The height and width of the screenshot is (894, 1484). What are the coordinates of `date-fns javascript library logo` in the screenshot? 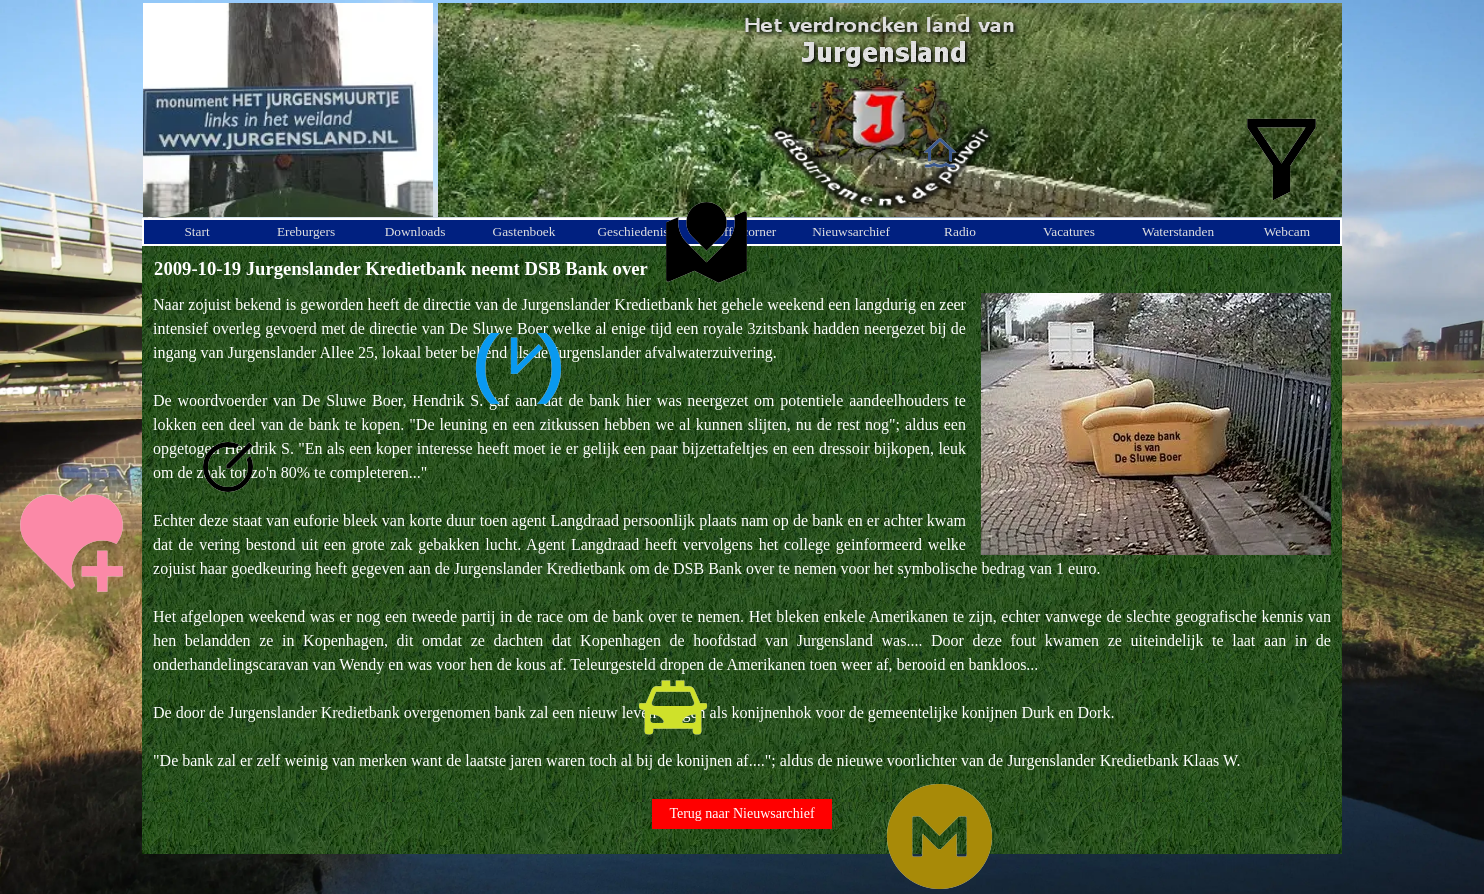 It's located at (518, 368).